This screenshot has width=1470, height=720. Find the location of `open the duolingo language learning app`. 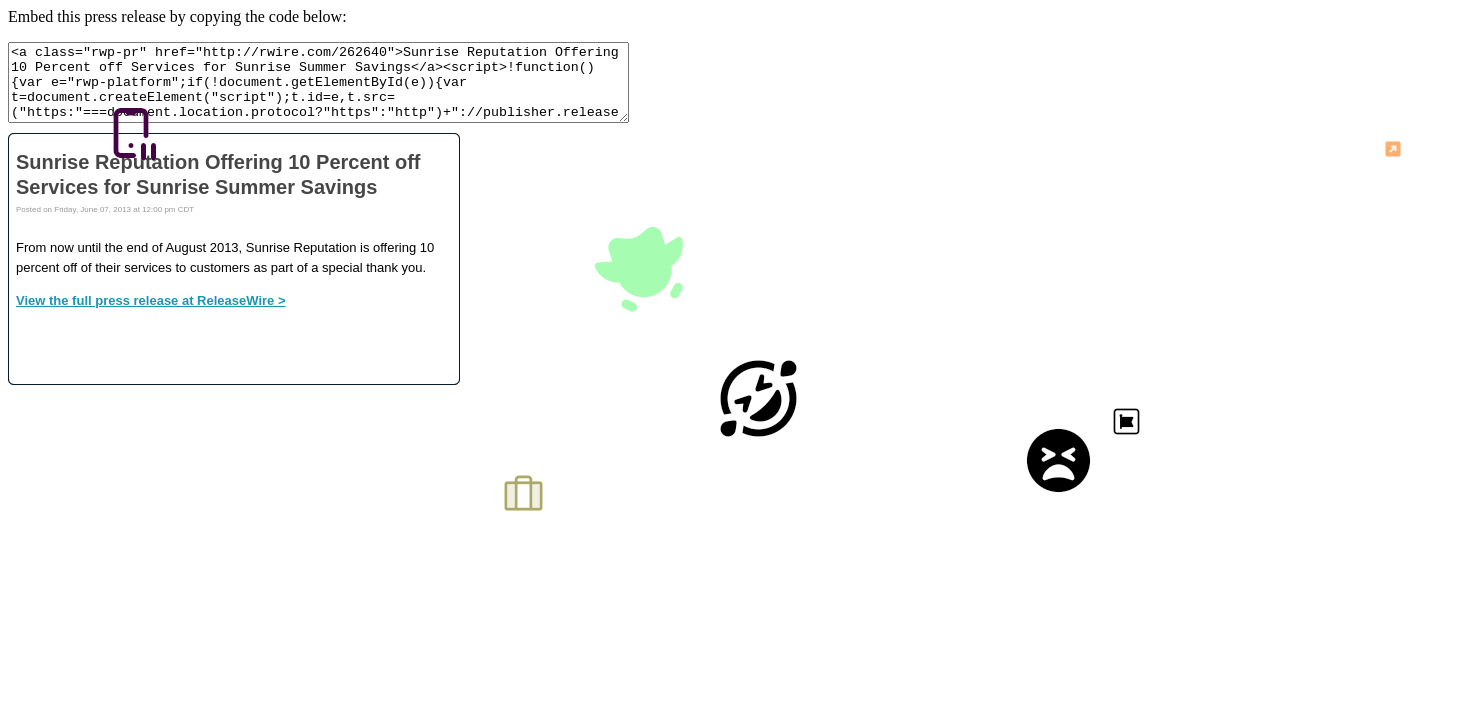

open the duolingo language learning app is located at coordinates (639, 270).